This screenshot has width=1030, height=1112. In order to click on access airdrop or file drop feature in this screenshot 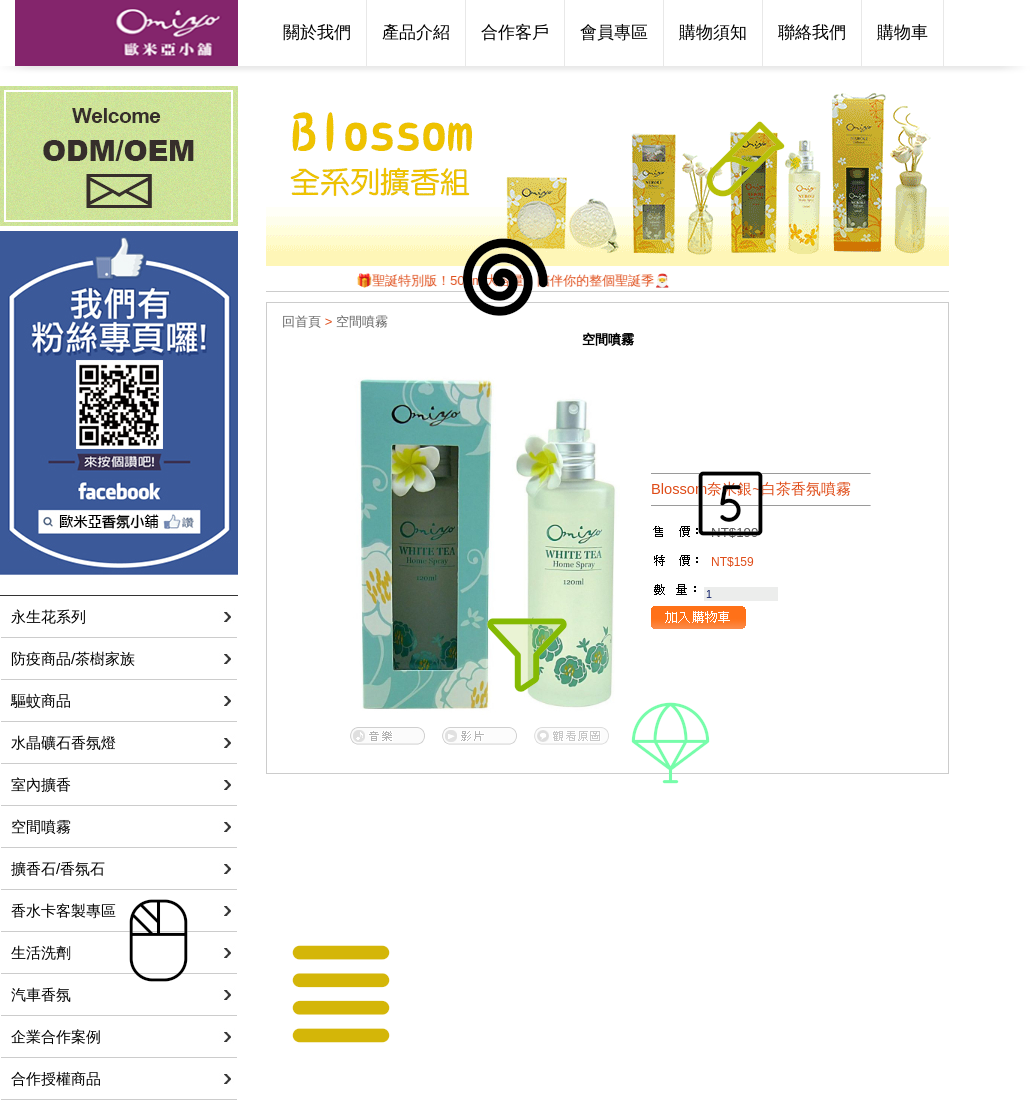, I will do `click(670, 744)`.